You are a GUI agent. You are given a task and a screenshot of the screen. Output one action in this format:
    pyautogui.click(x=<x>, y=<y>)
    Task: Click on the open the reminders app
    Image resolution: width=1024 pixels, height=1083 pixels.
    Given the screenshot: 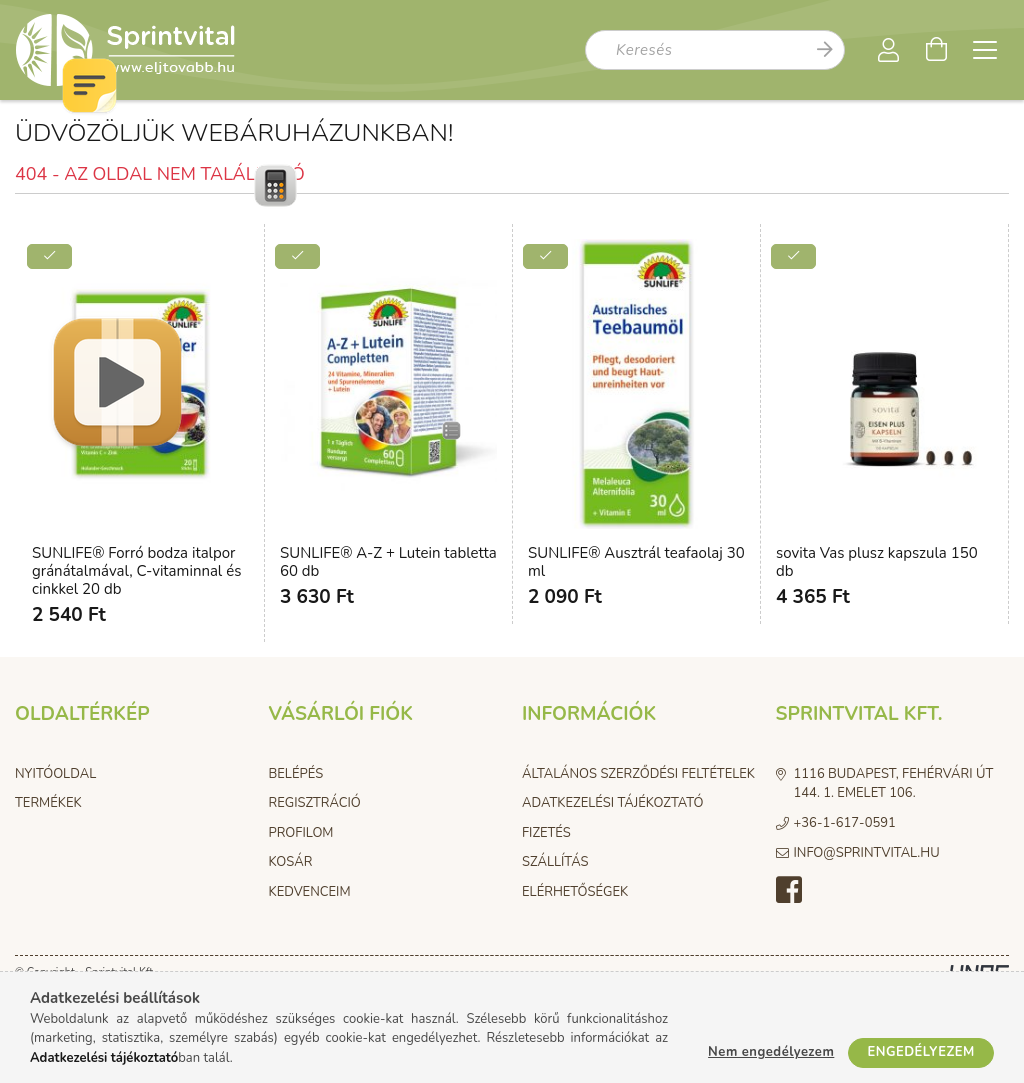 What is the action you would take?
    pyautogui.click(x=451, y=430)
    